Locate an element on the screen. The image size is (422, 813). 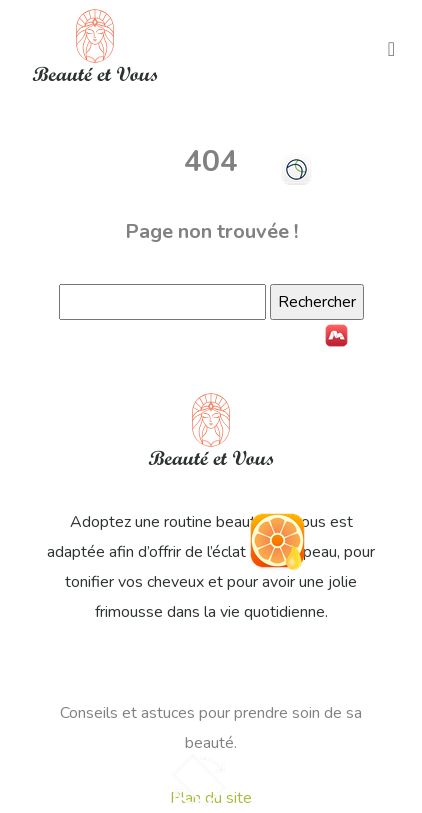
open sound juicer cd ripper app is located at coordinates (277, 540).